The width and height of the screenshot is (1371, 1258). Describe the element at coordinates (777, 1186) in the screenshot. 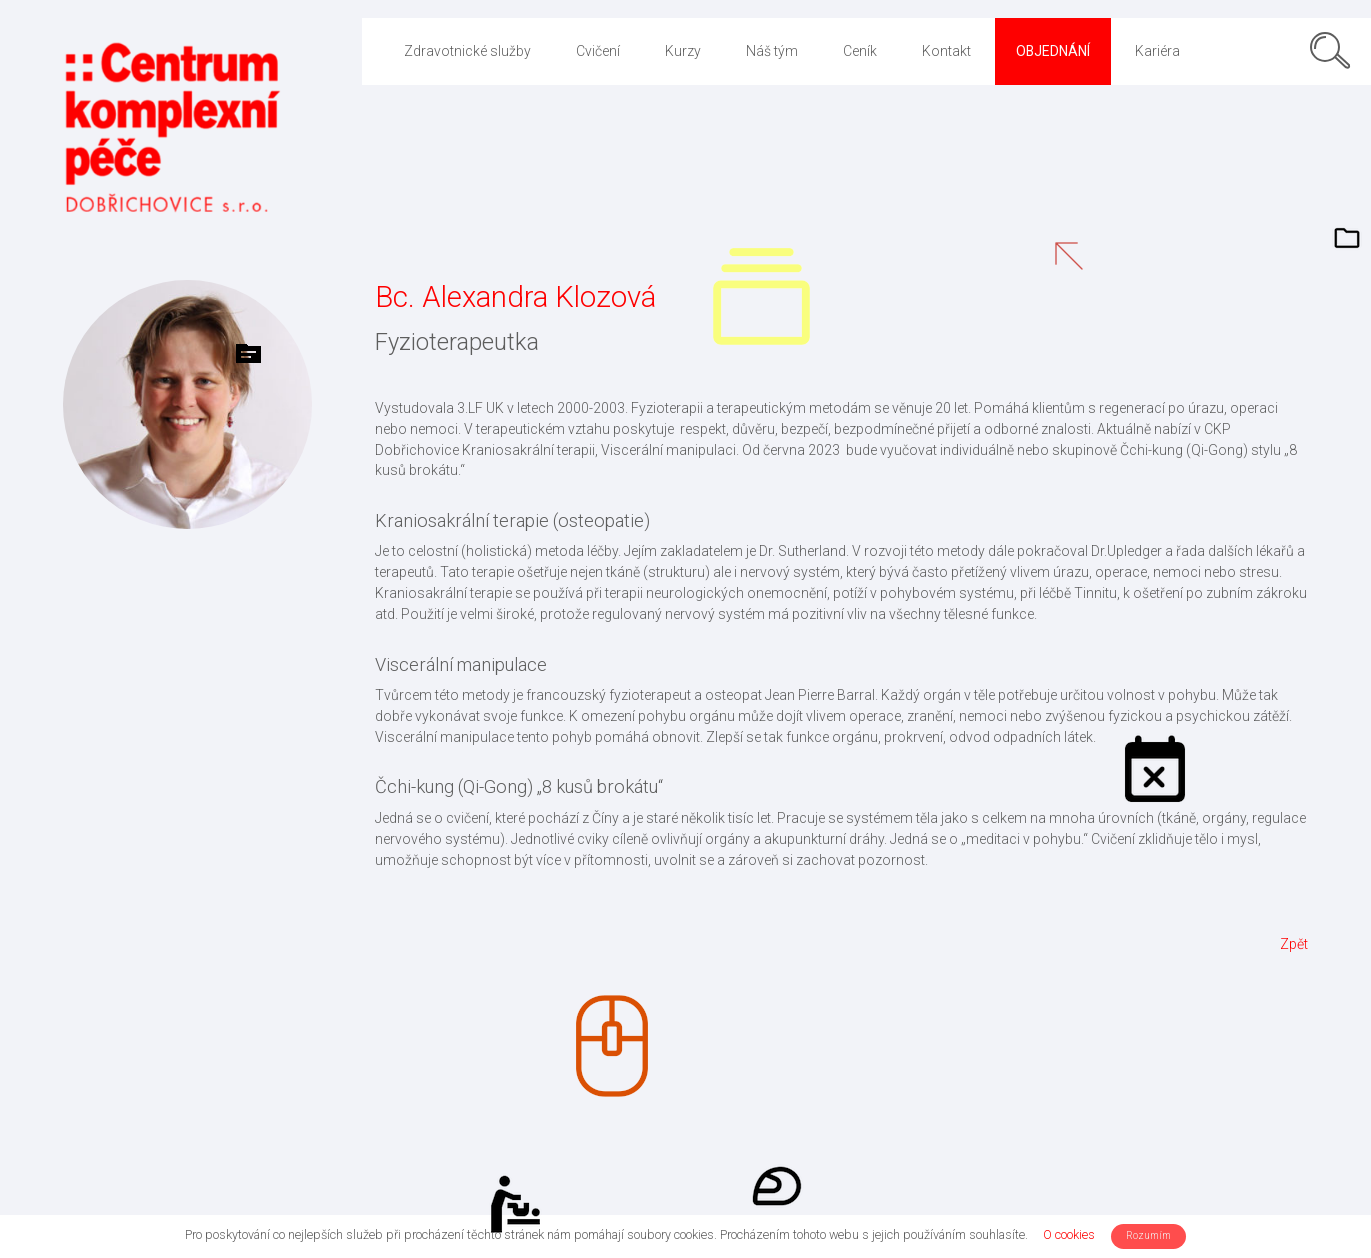

I see `access motorsports or racing content` at that location.